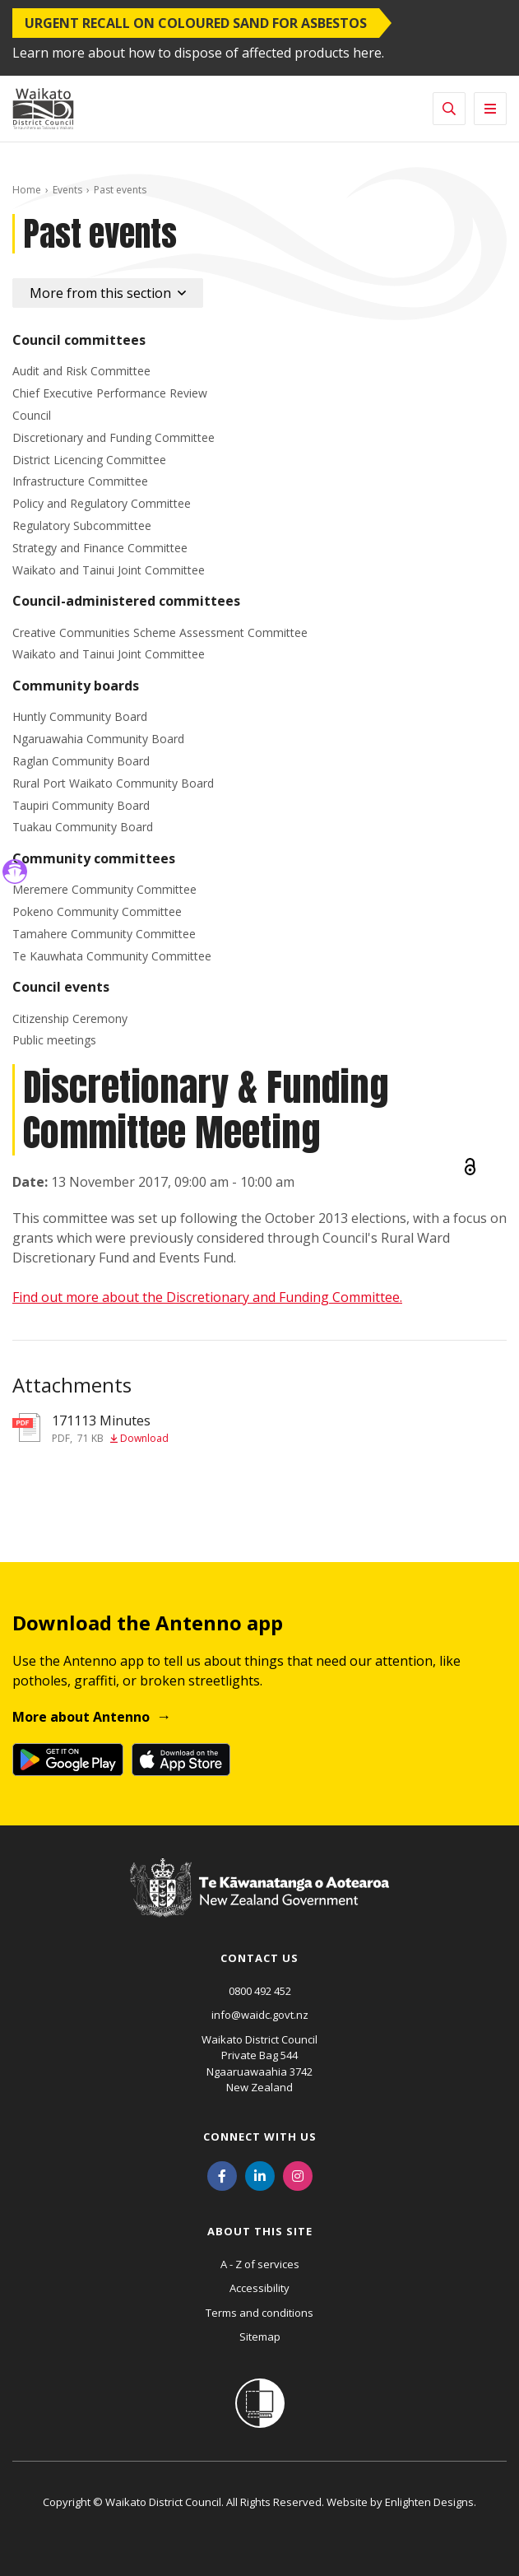 Image resolution: width=519 pixels, height=2576 pixels. What do you see at coordinates (15, 872) in the screenshot?
I see `codeship logo` at bounding box center [15, 872].